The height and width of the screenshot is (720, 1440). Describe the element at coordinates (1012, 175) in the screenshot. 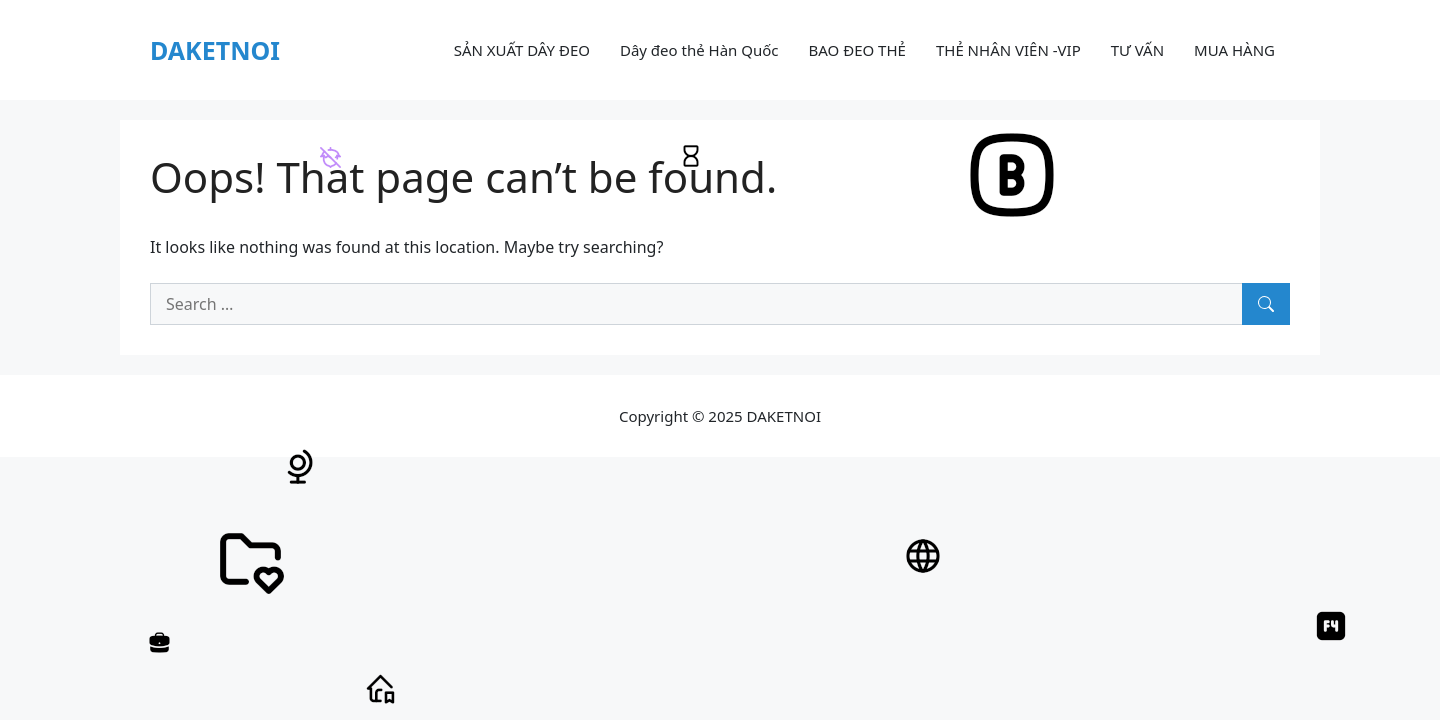

I see `apply bold formatting to selected text` at that location.